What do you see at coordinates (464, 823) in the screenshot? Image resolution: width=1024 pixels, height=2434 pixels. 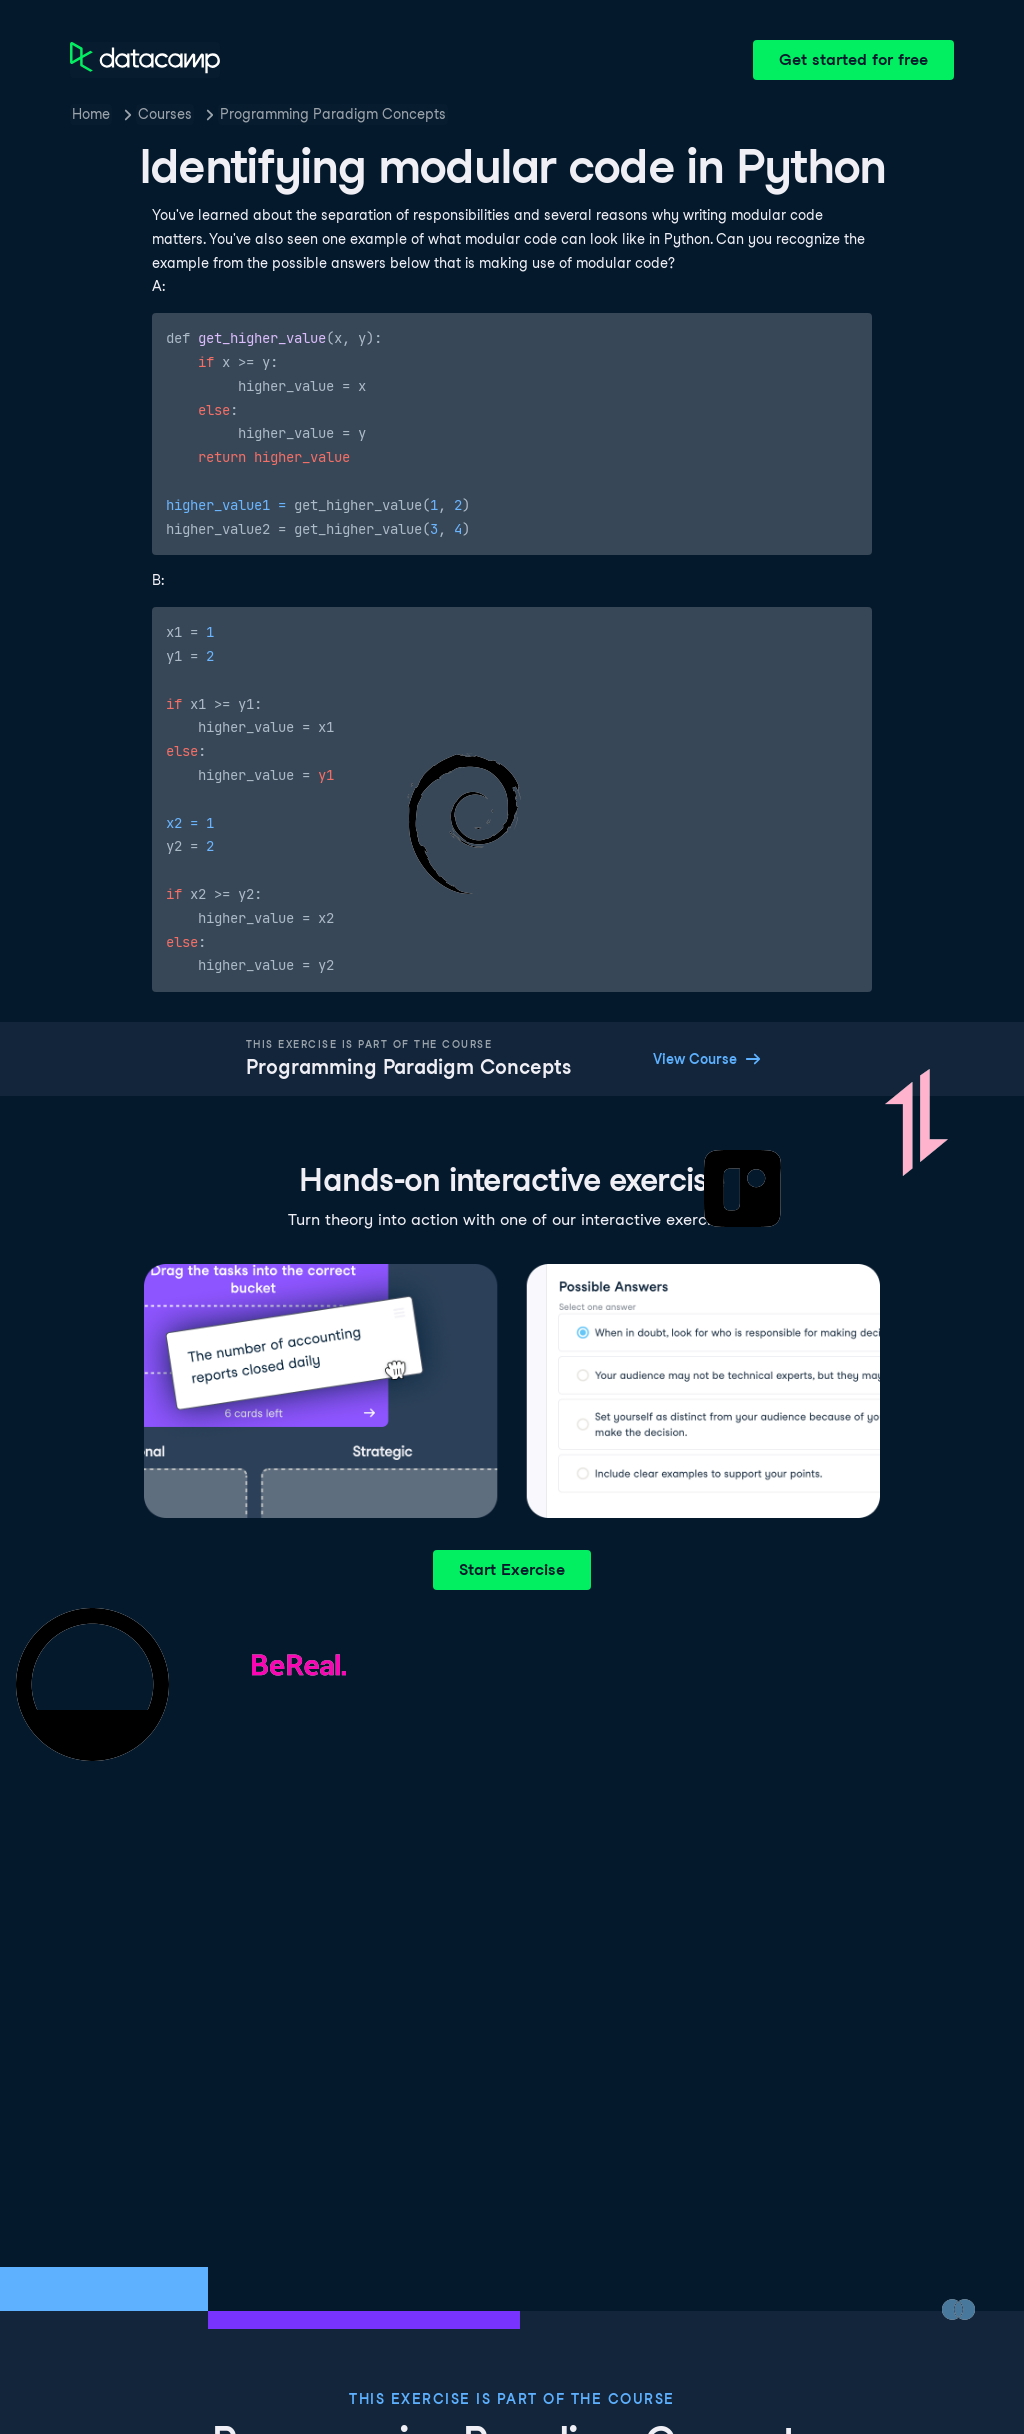 I see `debian linux operating system logo` at bounding box center [464, 823].